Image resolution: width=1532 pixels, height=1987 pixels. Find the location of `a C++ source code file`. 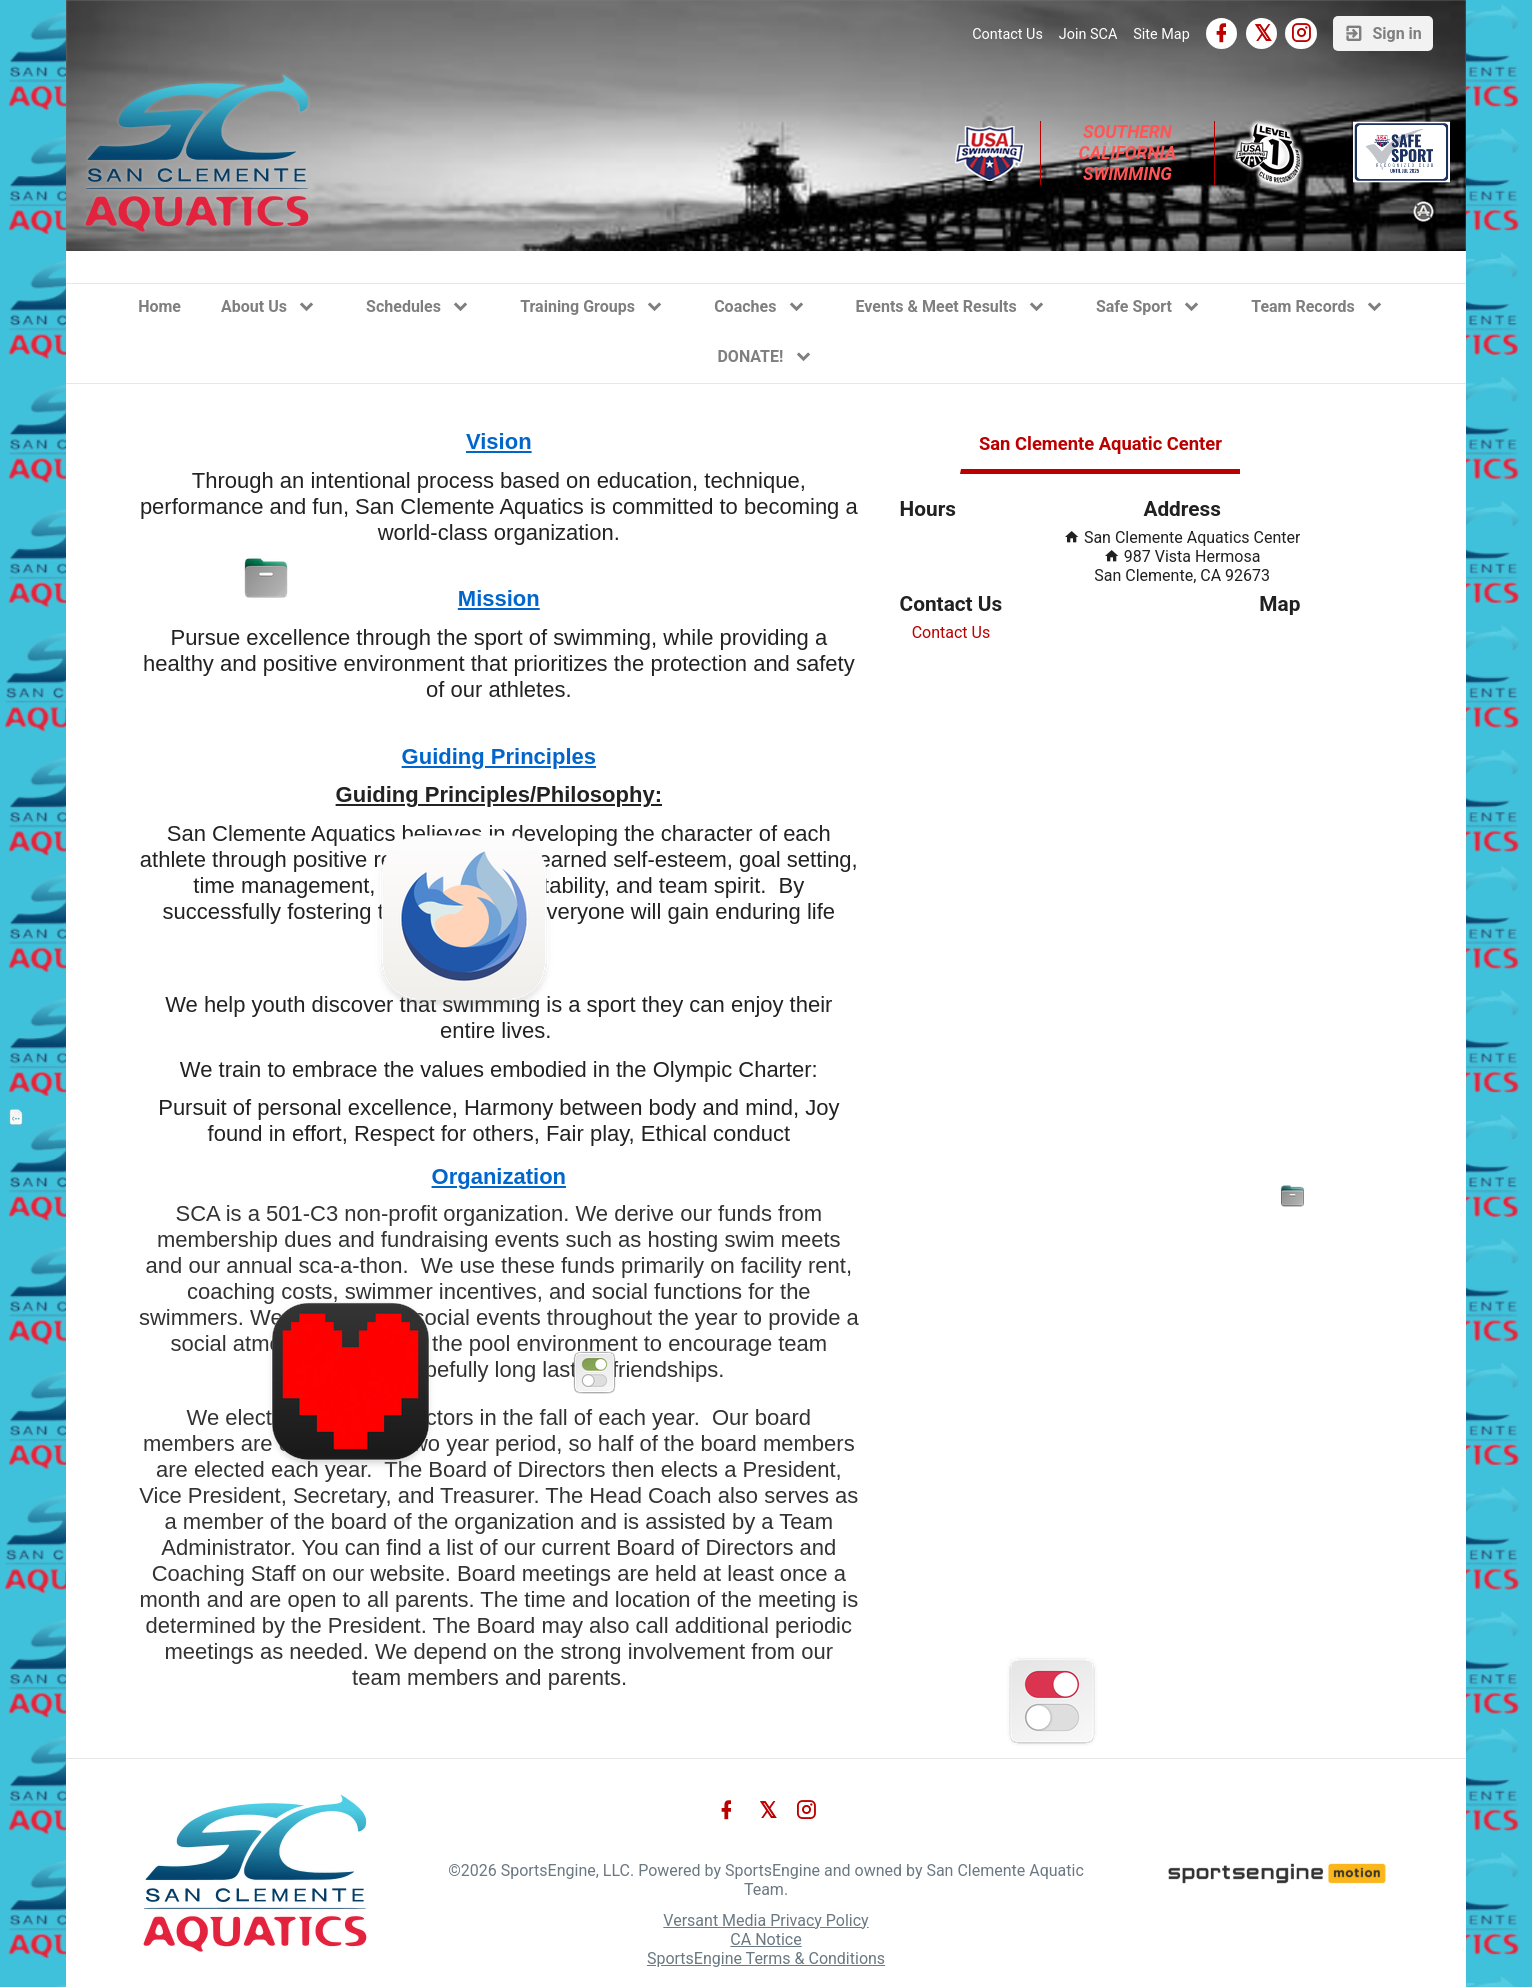

a C++ source code file is located at coordinates (16, 1117).